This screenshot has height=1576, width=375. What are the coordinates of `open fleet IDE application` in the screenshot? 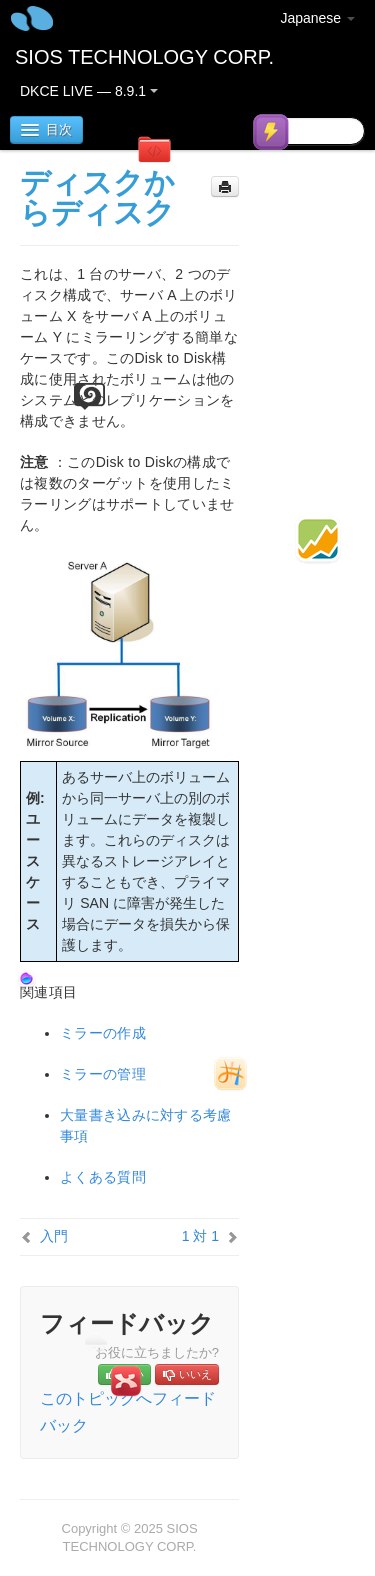 It's located at (26, 978).